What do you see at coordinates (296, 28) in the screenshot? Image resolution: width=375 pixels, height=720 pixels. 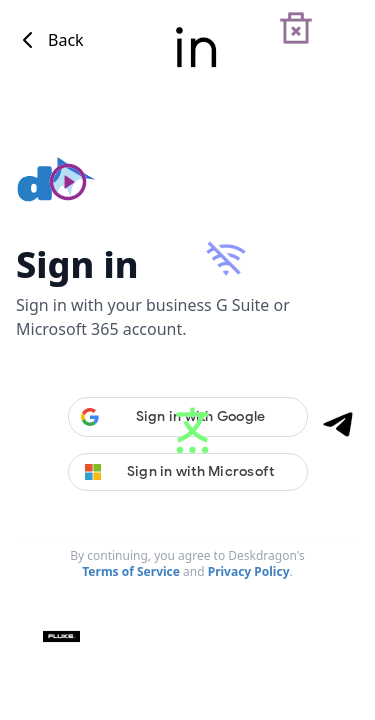 I see `delete selected item` at bounding box center [296, 28].